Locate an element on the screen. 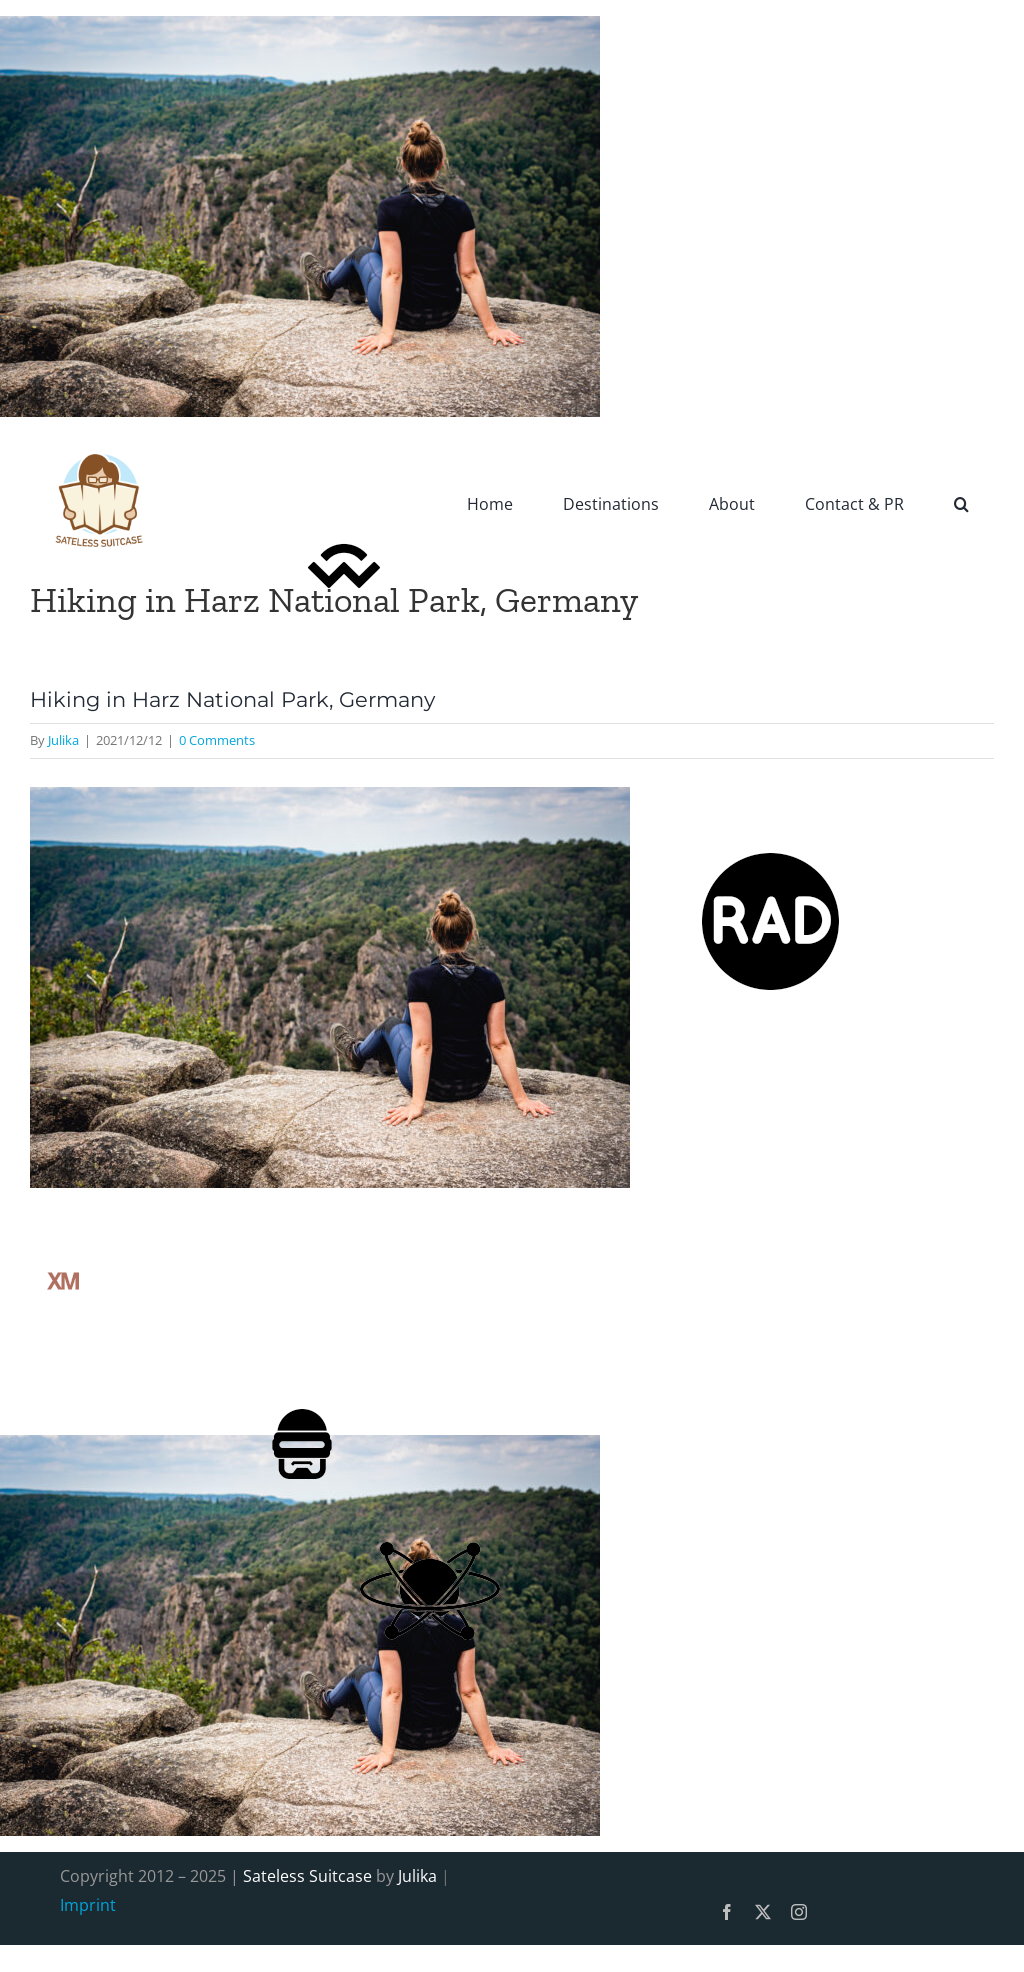 The width and height of the screenshot is (1024, 1972). connect your crypto wallet via WalletConnect is located at coordinates (344, 566).